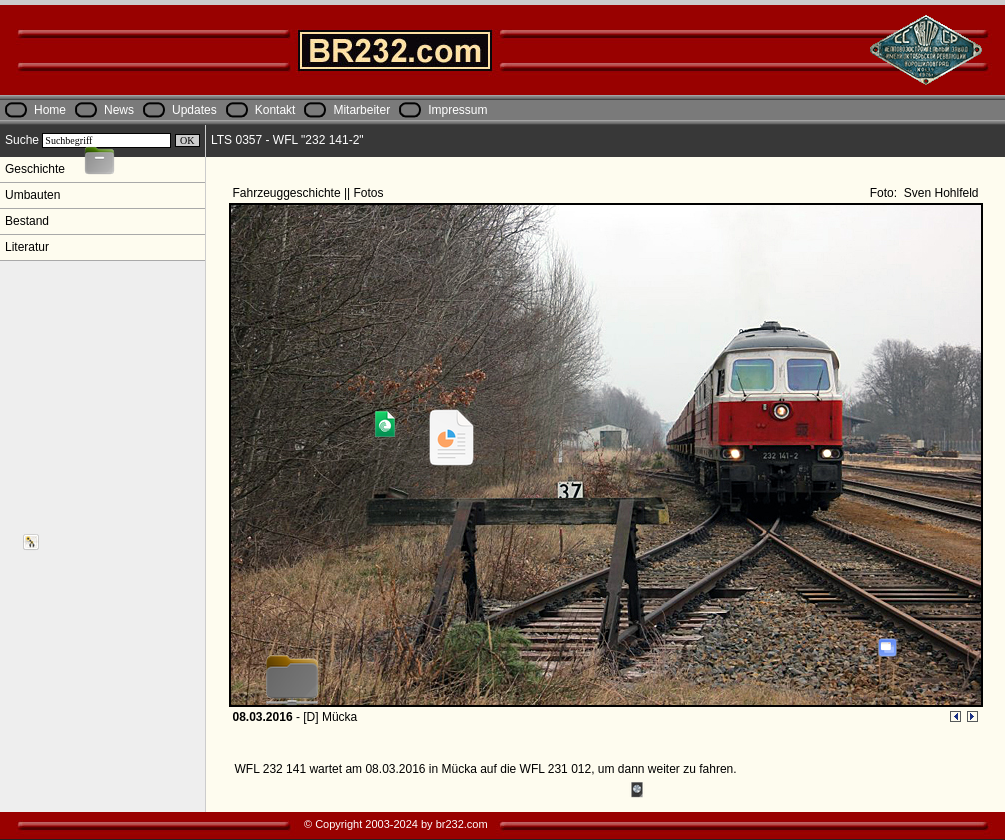  Describe the element at coordinates (887, 647) in the screenshot. I see `manage startup applications and session settings` at that location.